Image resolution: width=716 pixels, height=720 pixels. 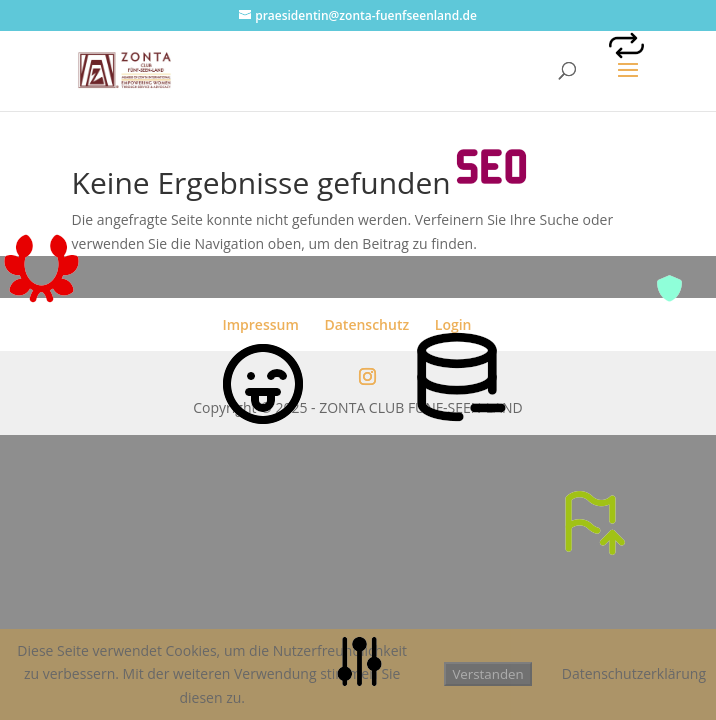 What do you see at coordinates (359, 661) in the screenshot?
I see `open settings or preferences` at bounding box center [359, 661].